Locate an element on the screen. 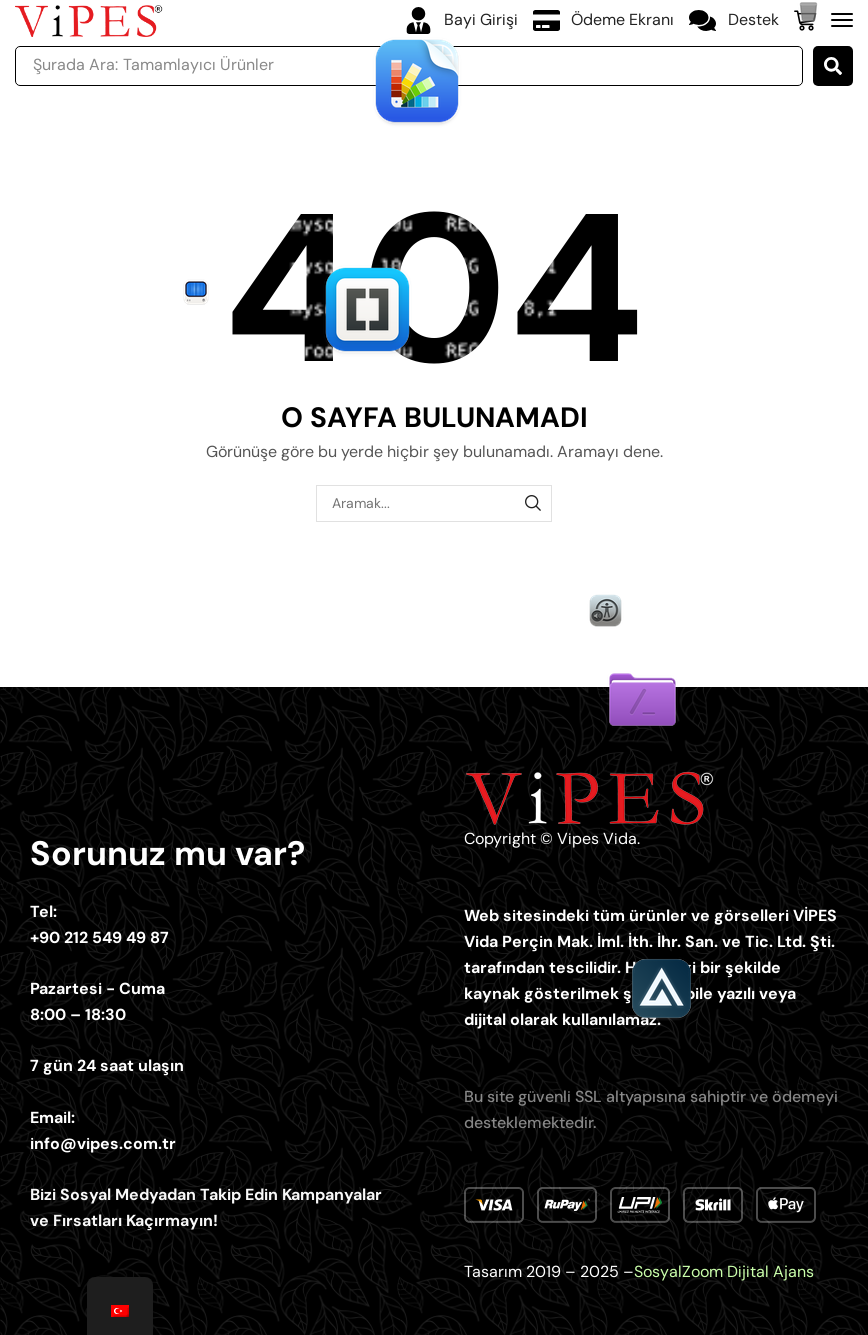  open the autograph app is located at coordinates (661, 988).